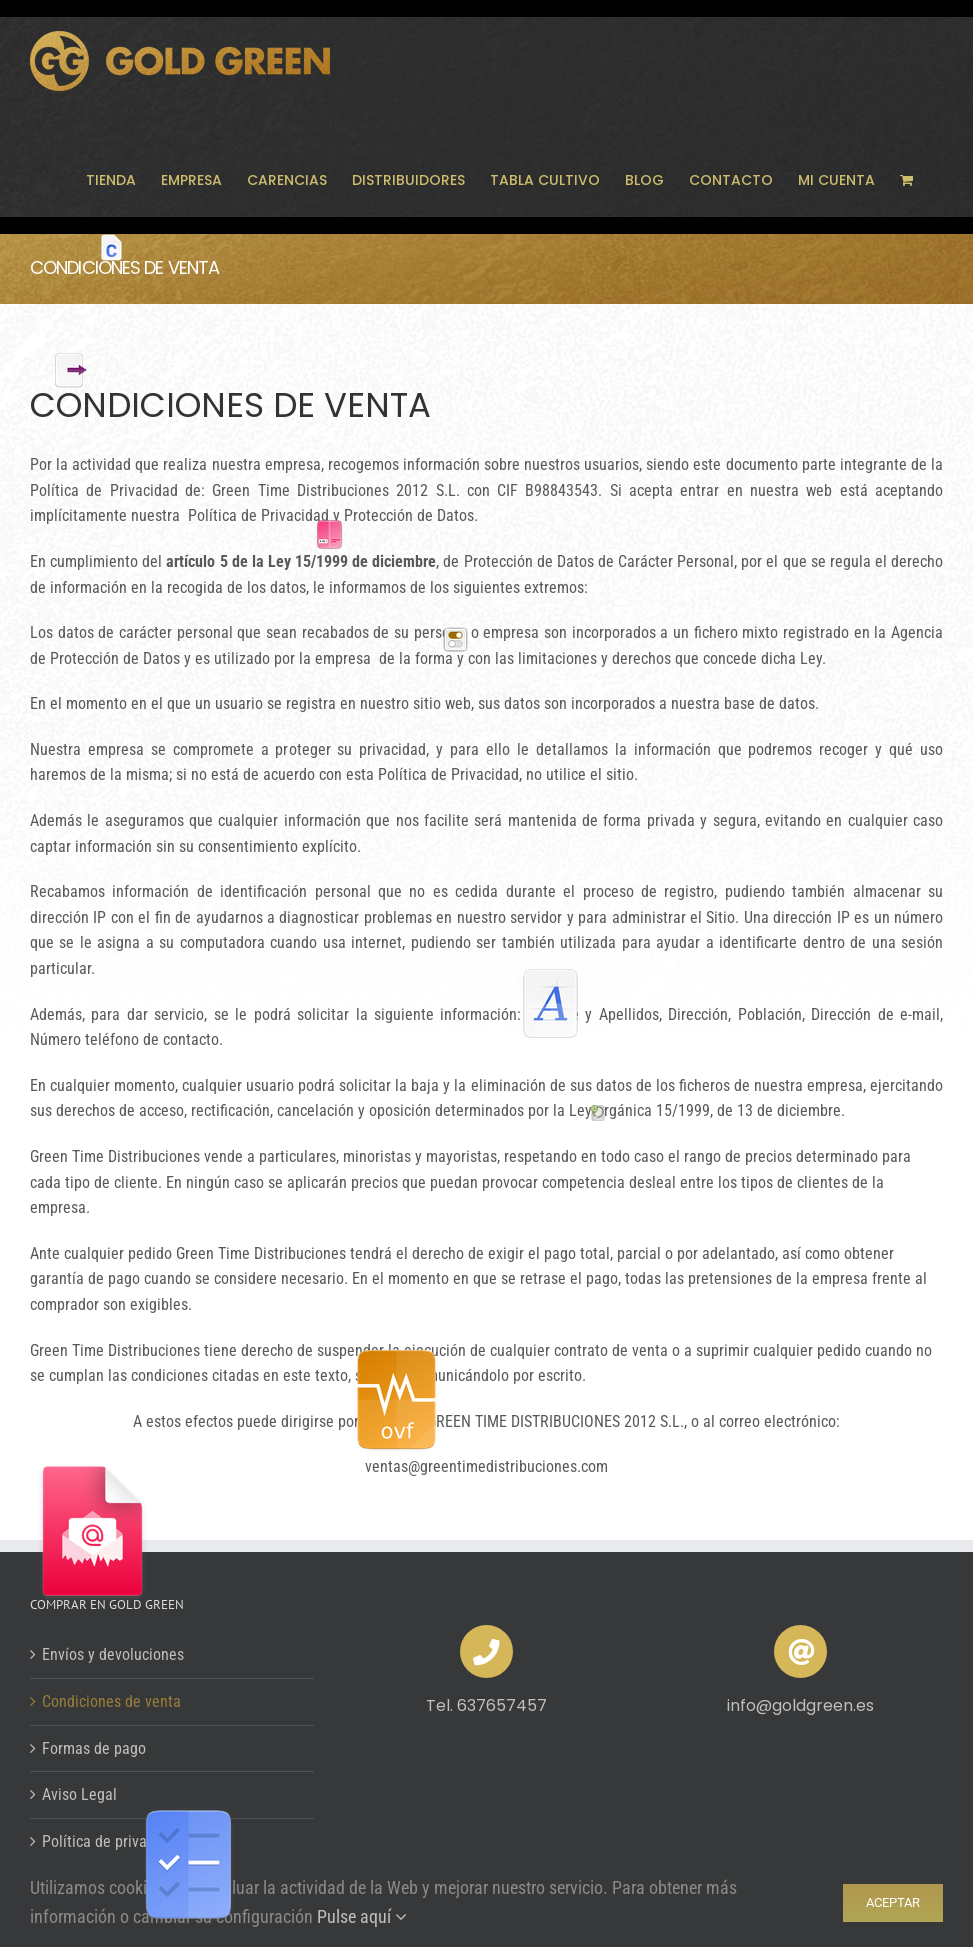  What do you see at coordinates (598, 1113) in the screenshot?
I see `launch ubiquity disk installer` at bounding box center [598, 1113].